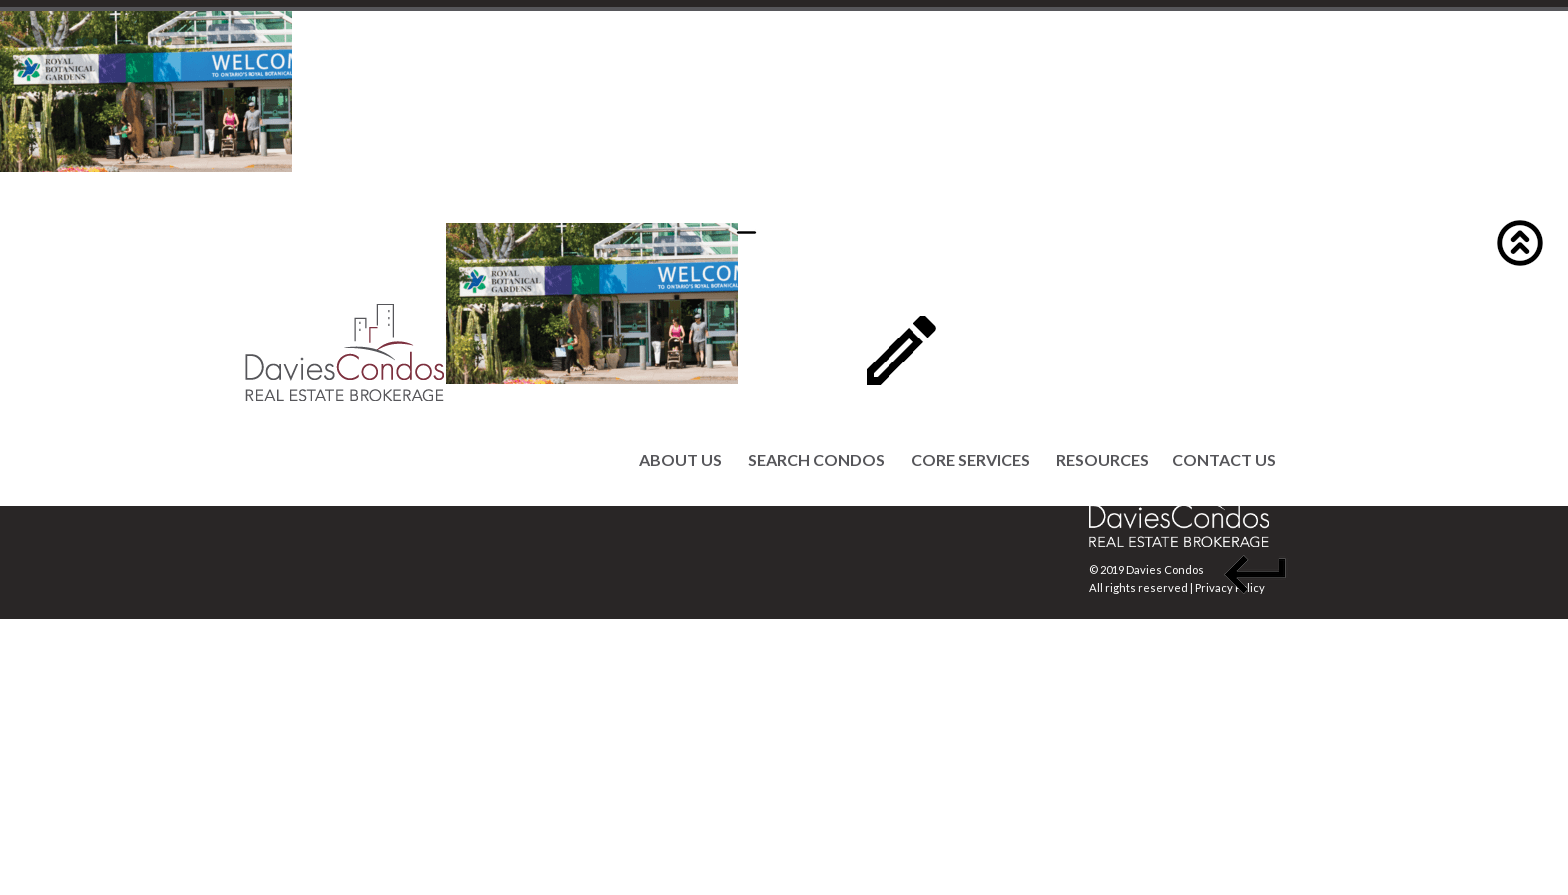 This screenshot has width=1568, height=895. What do you see at coordinates (901, 350) in the screenshot?
I see `create or compose new content` at bounding box center [901, 350].